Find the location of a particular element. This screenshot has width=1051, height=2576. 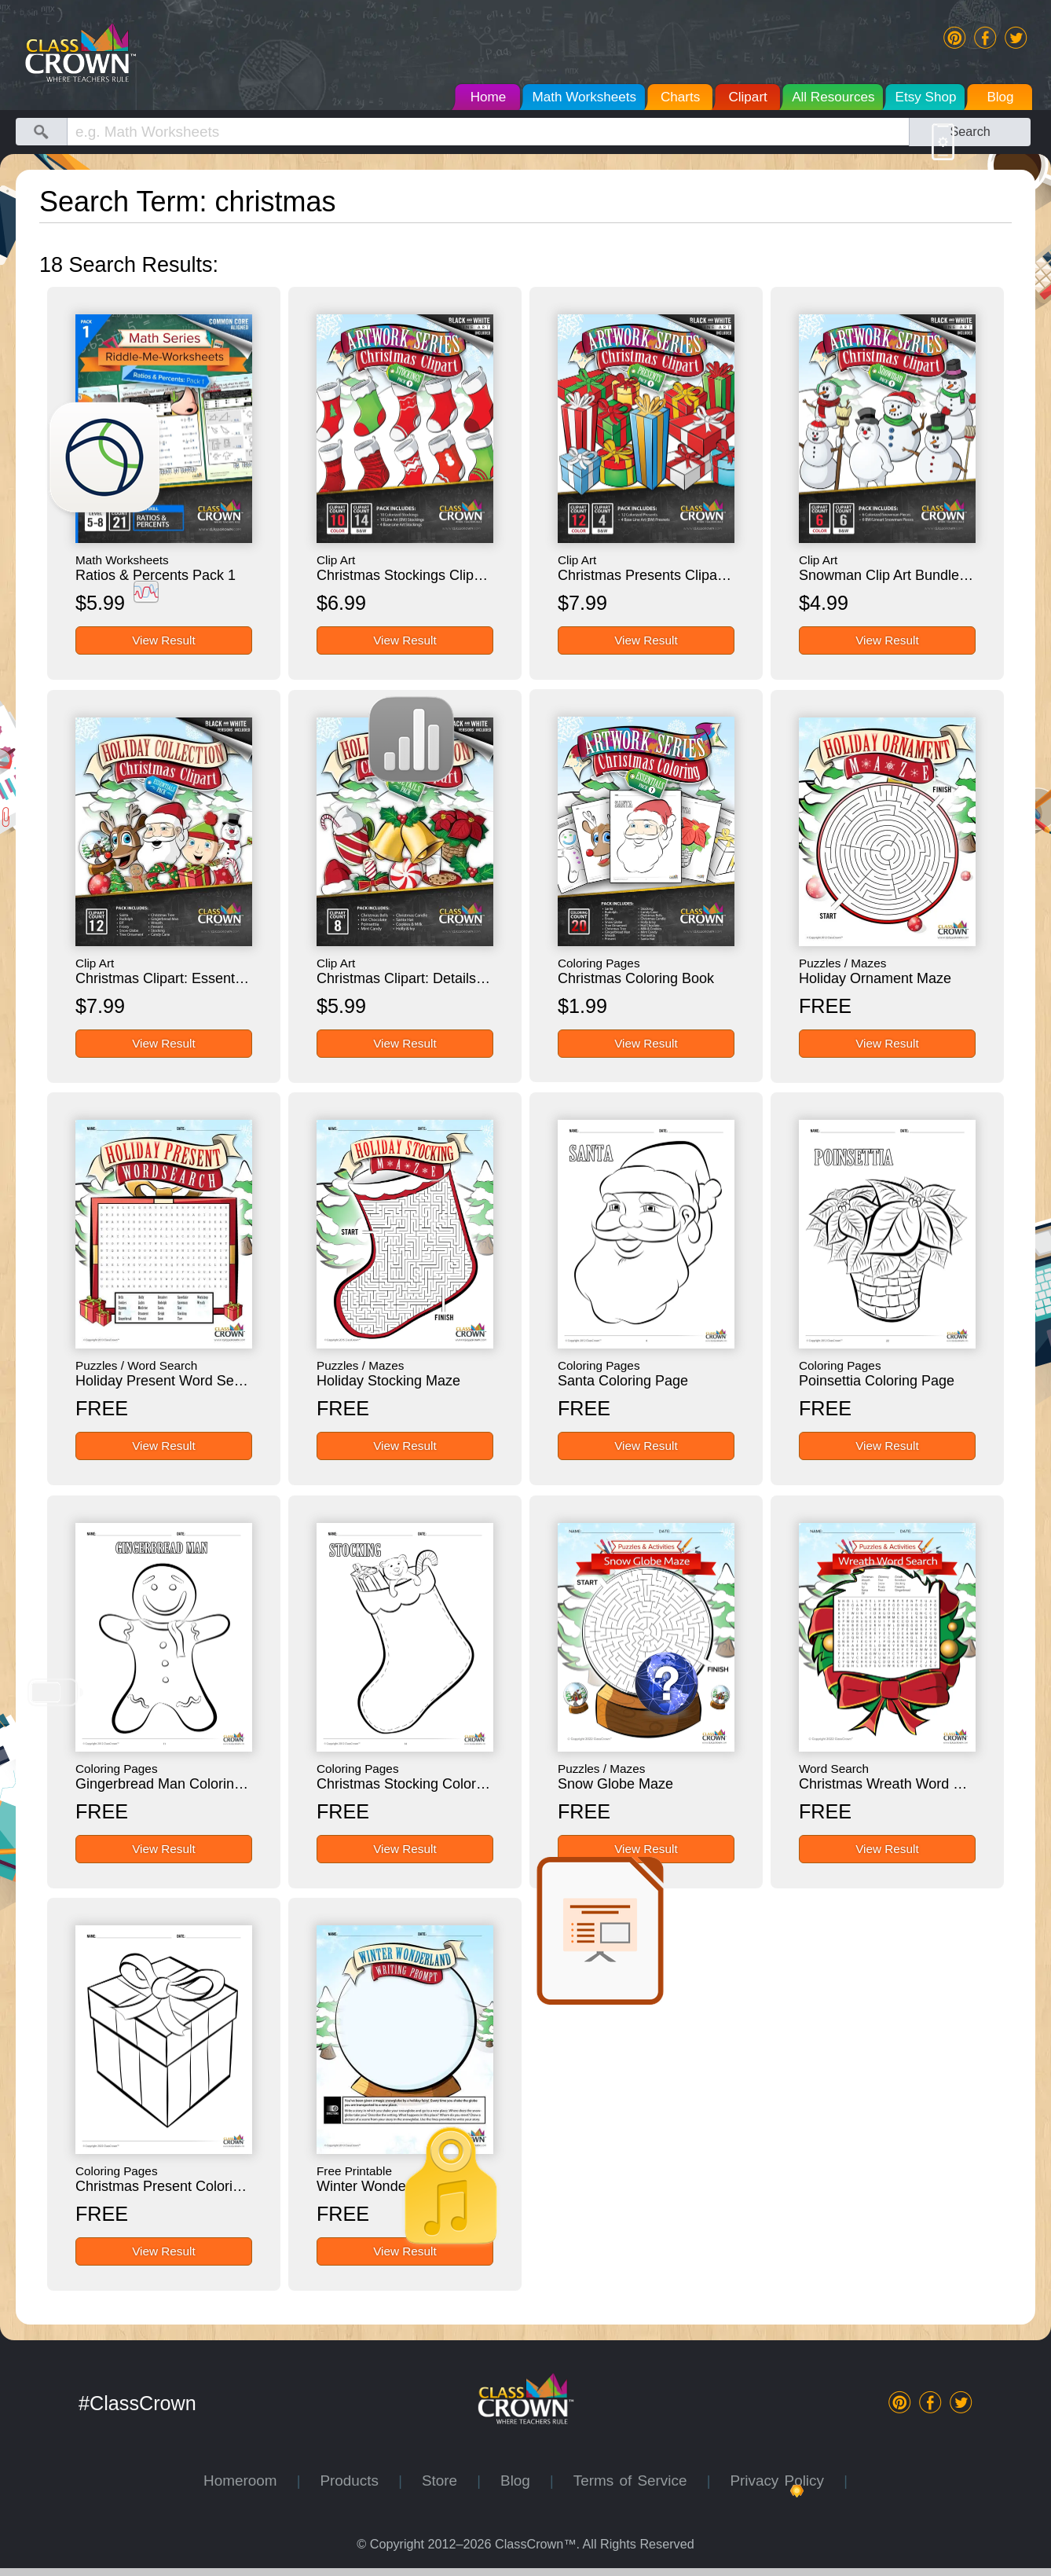

indicates kde connect is running in the system tray is located at coordinates (943, 141).